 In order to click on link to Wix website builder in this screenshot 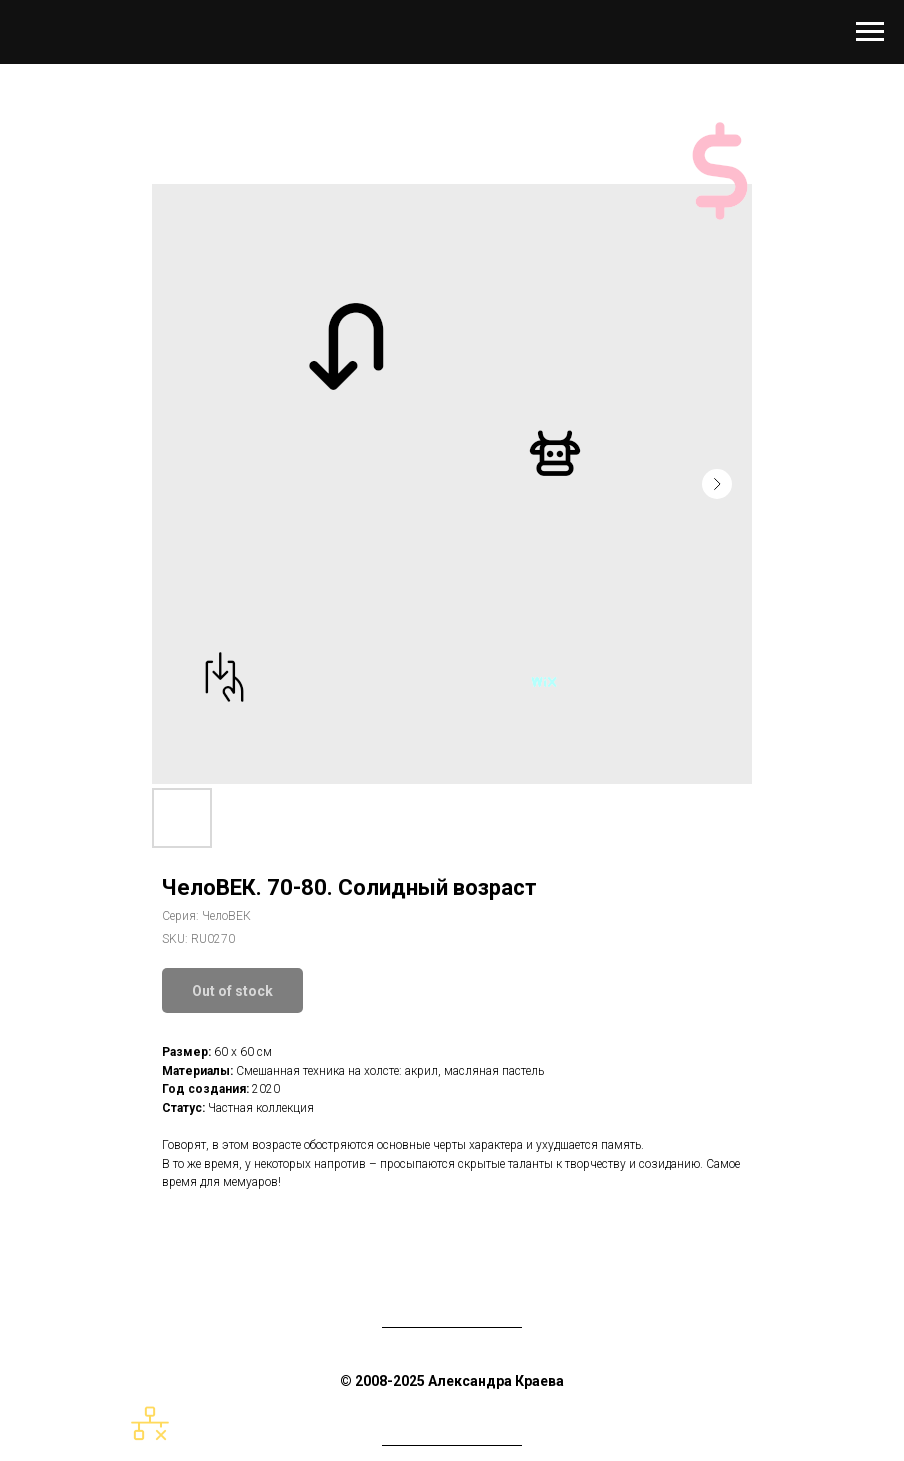, I will do `click(544, 682)`.